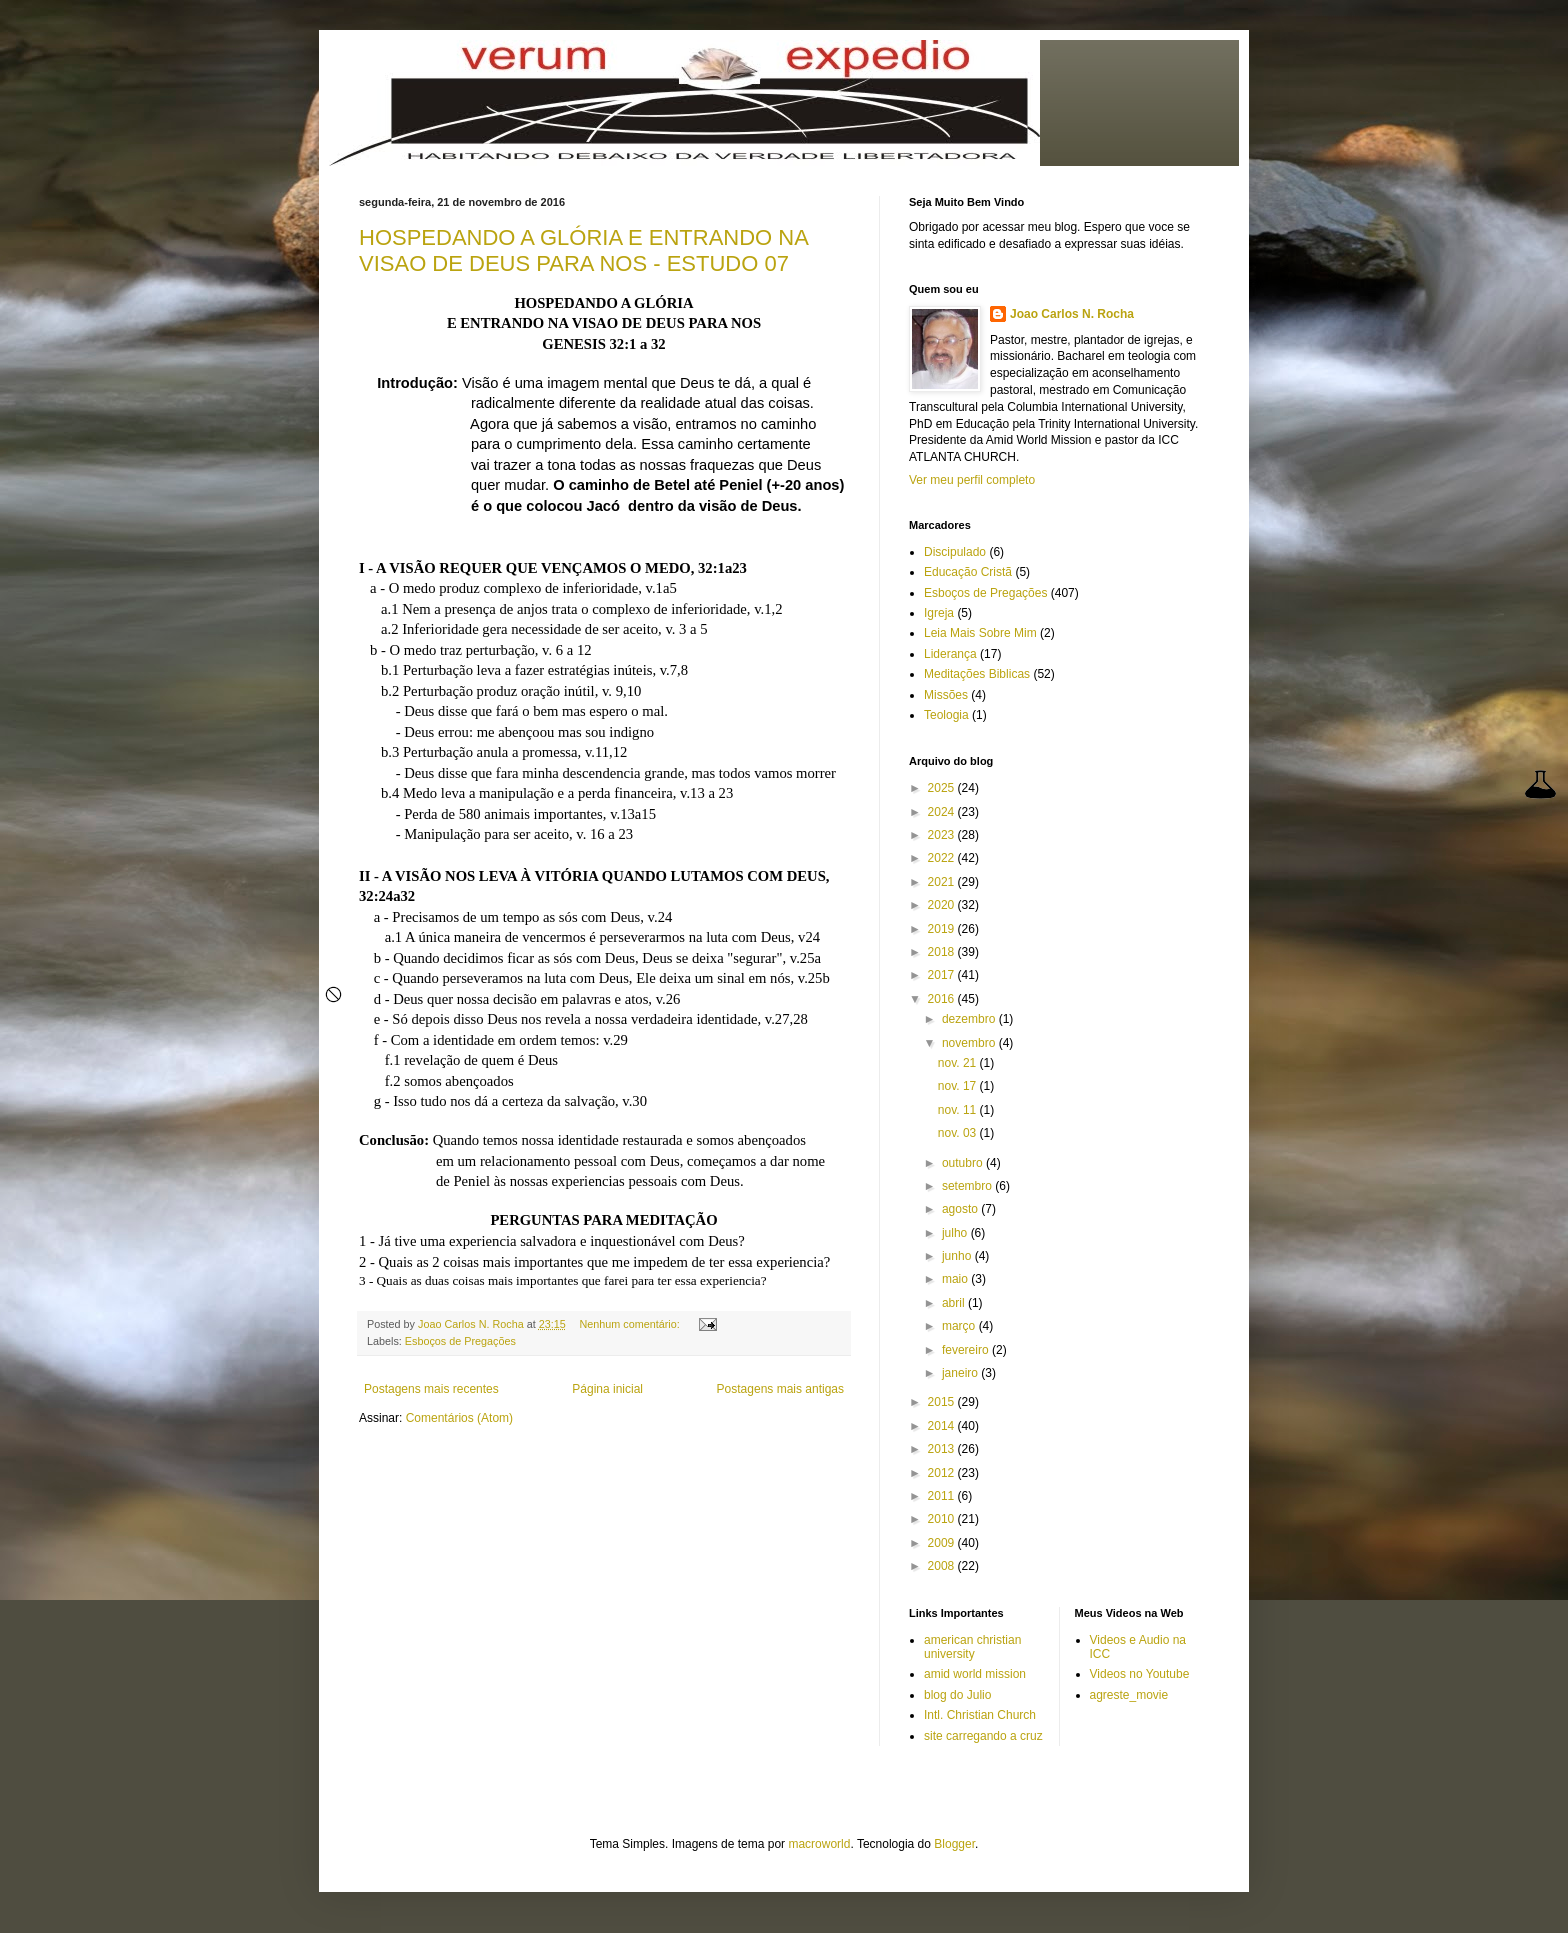 This screenshot has width=1568, height=1933. I want to click on access experimental or beta features, so click(1540, 784).